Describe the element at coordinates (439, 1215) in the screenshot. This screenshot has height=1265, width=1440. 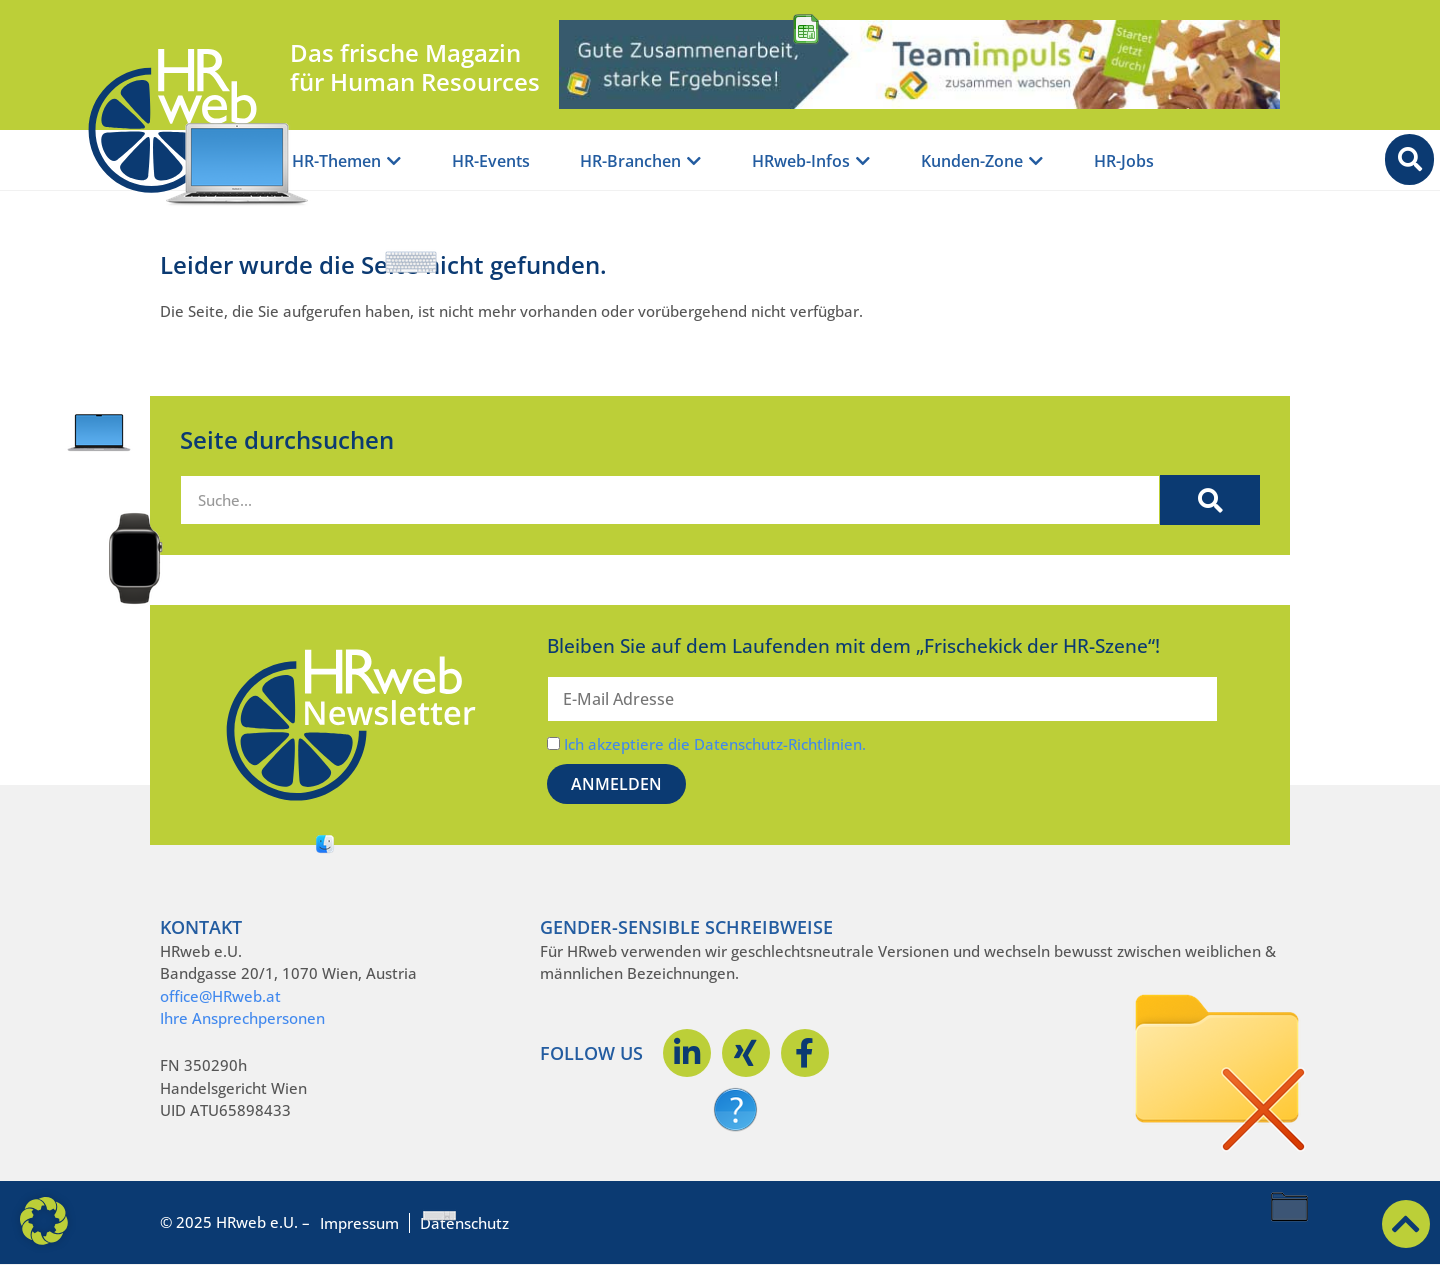
I see `connect a wireless keyboard via bluetooth` at that location.